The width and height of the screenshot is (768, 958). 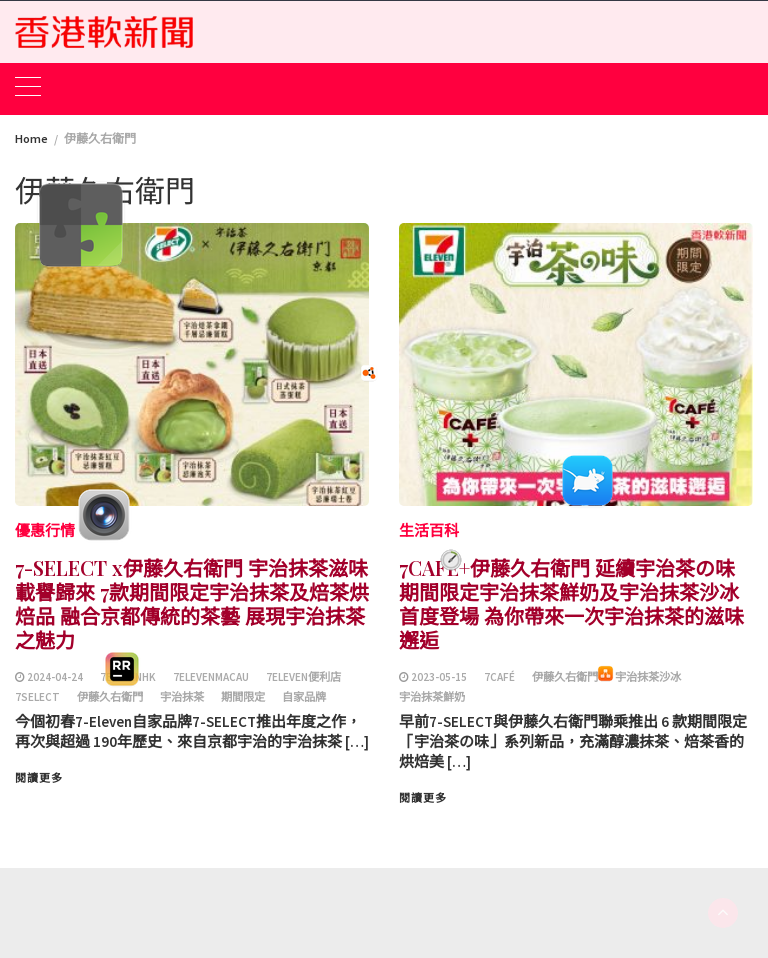 What do you see at coordinates (369, 373) in the screenshot?
I see `launch BeamNG.drive vehicle simulation game` at bounding box center [369, 373].